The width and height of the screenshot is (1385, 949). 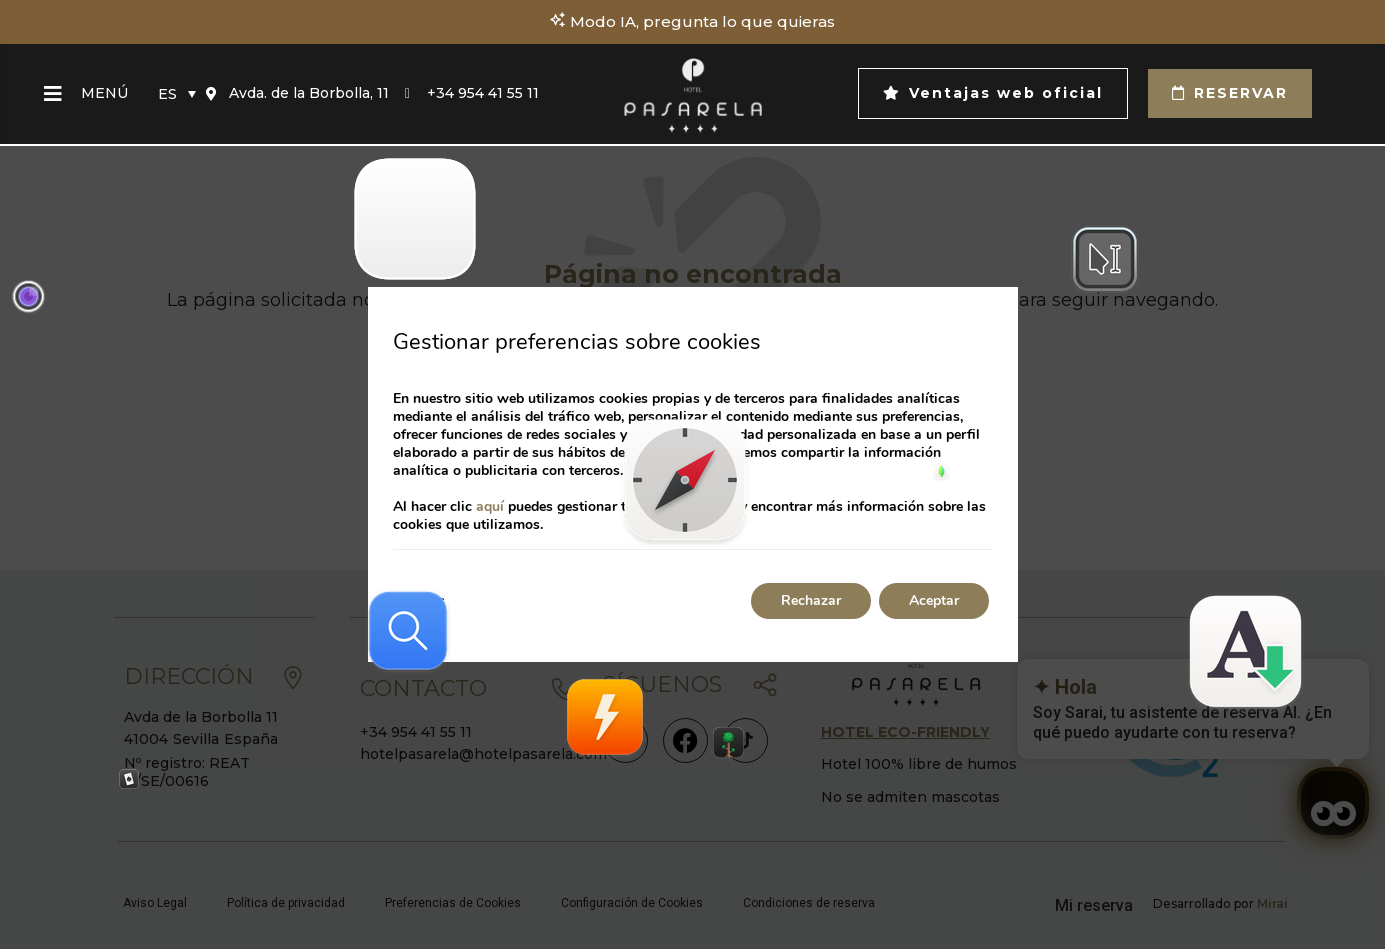 What do you see at coordinates (605, 717) in the screenshot?
I see `open newsflash rss reader app` at bounding box center [605, 717].